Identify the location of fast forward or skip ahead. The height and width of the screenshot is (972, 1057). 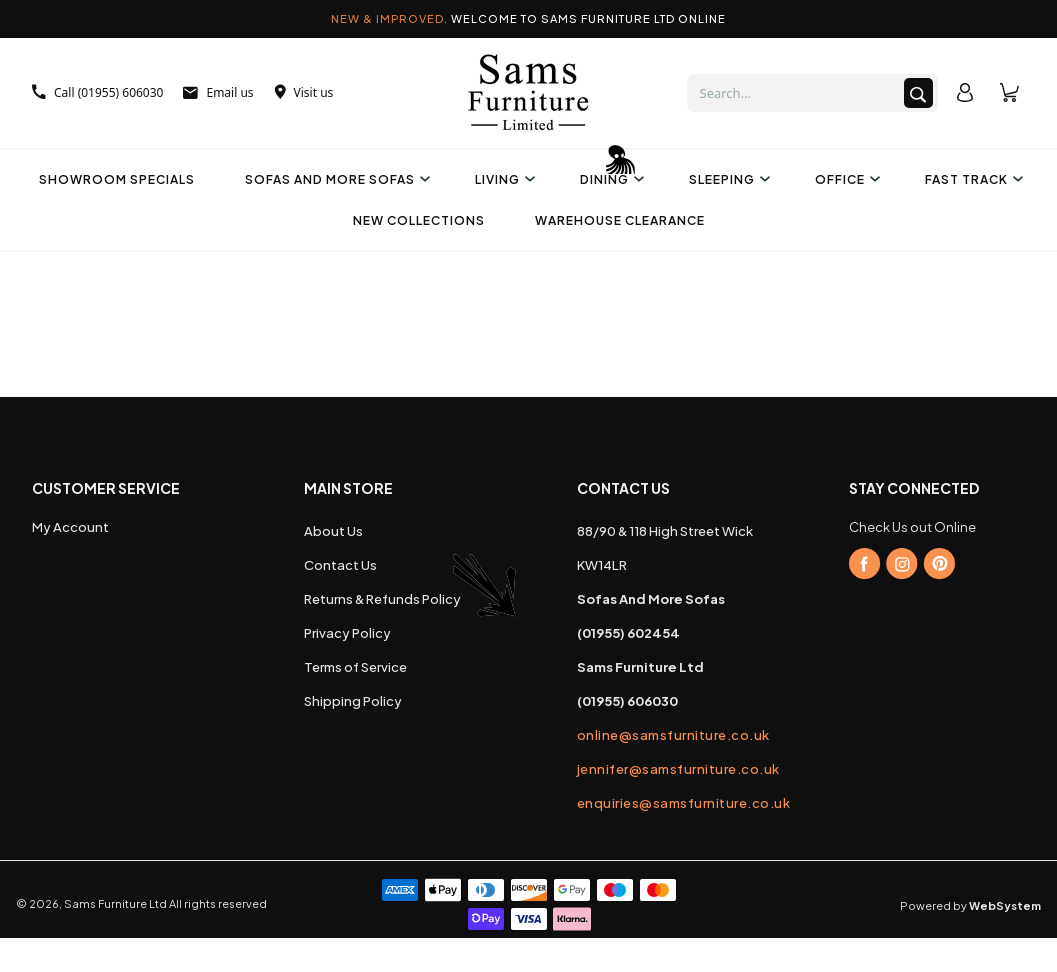
(484, 585).